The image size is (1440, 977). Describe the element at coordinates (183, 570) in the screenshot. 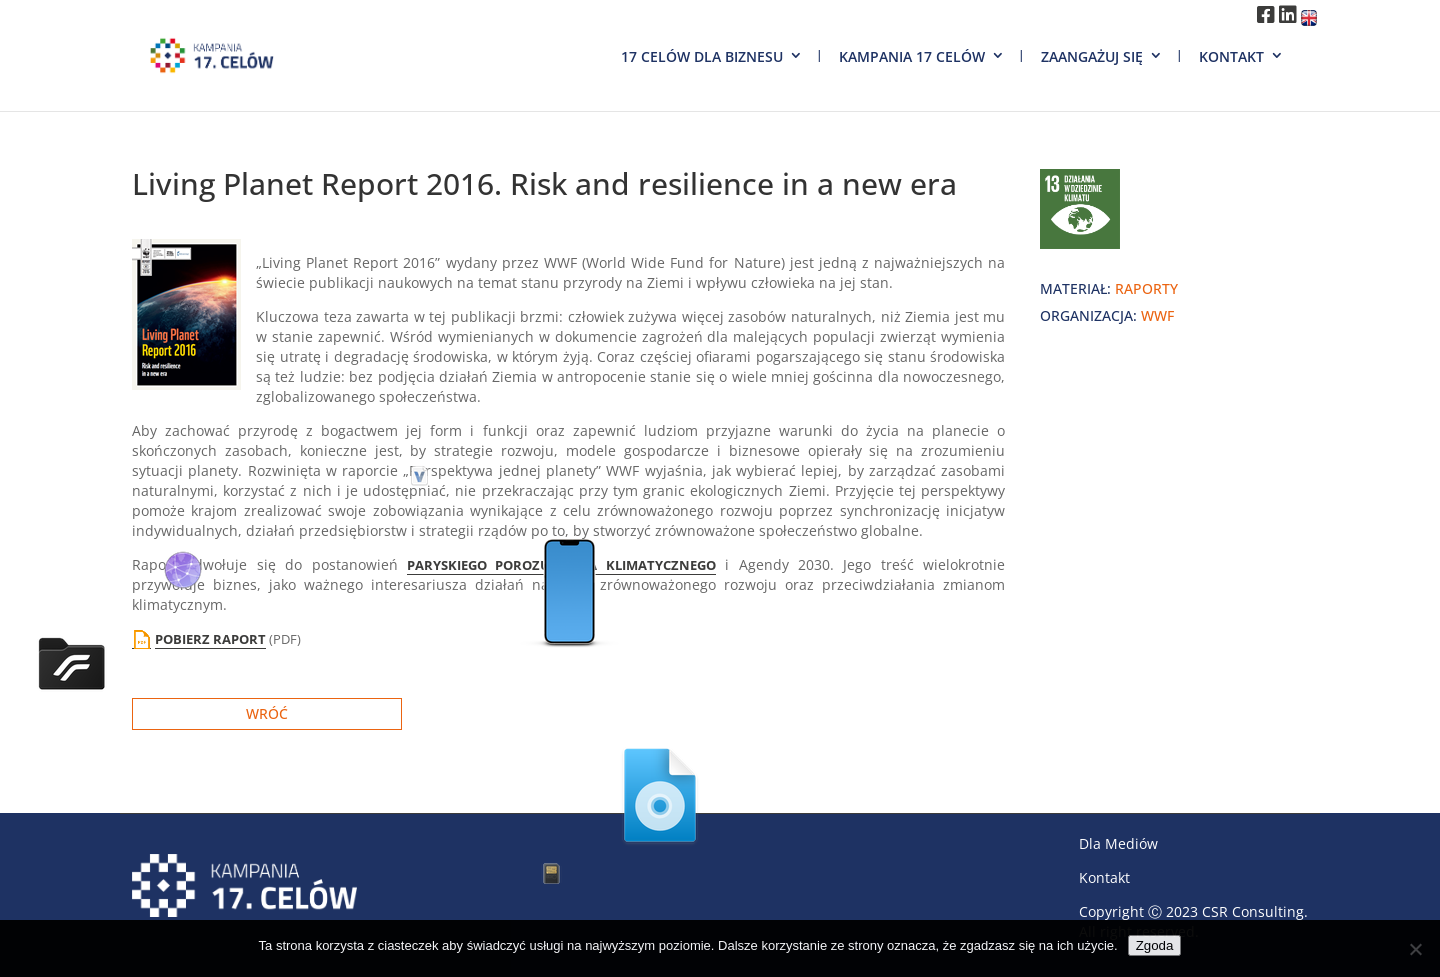

I see `open web browser or internet applications` at that location.